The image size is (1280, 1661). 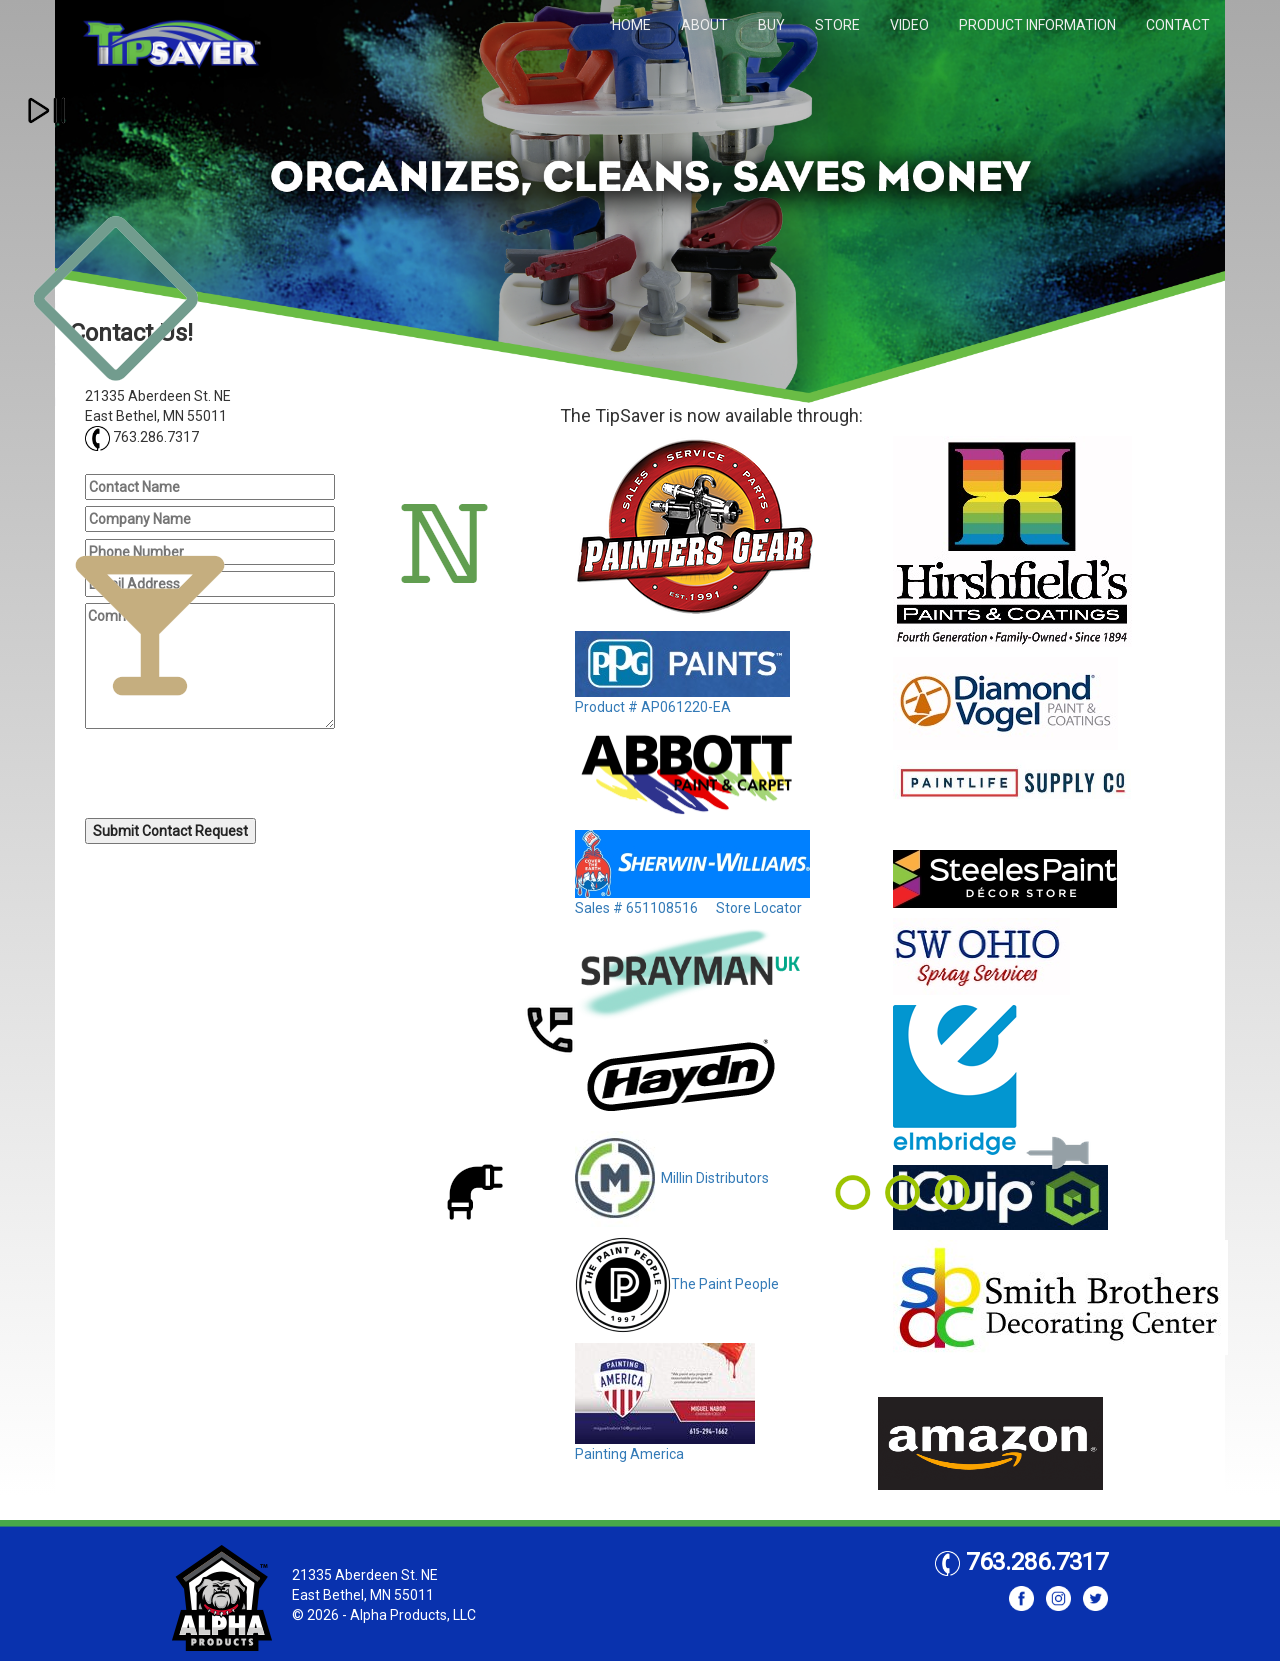 What do you see at coordinates (1057, 1155) in the screenshot?
I see `pin an item to keep it visible` at bounding box center [1057, 1155].